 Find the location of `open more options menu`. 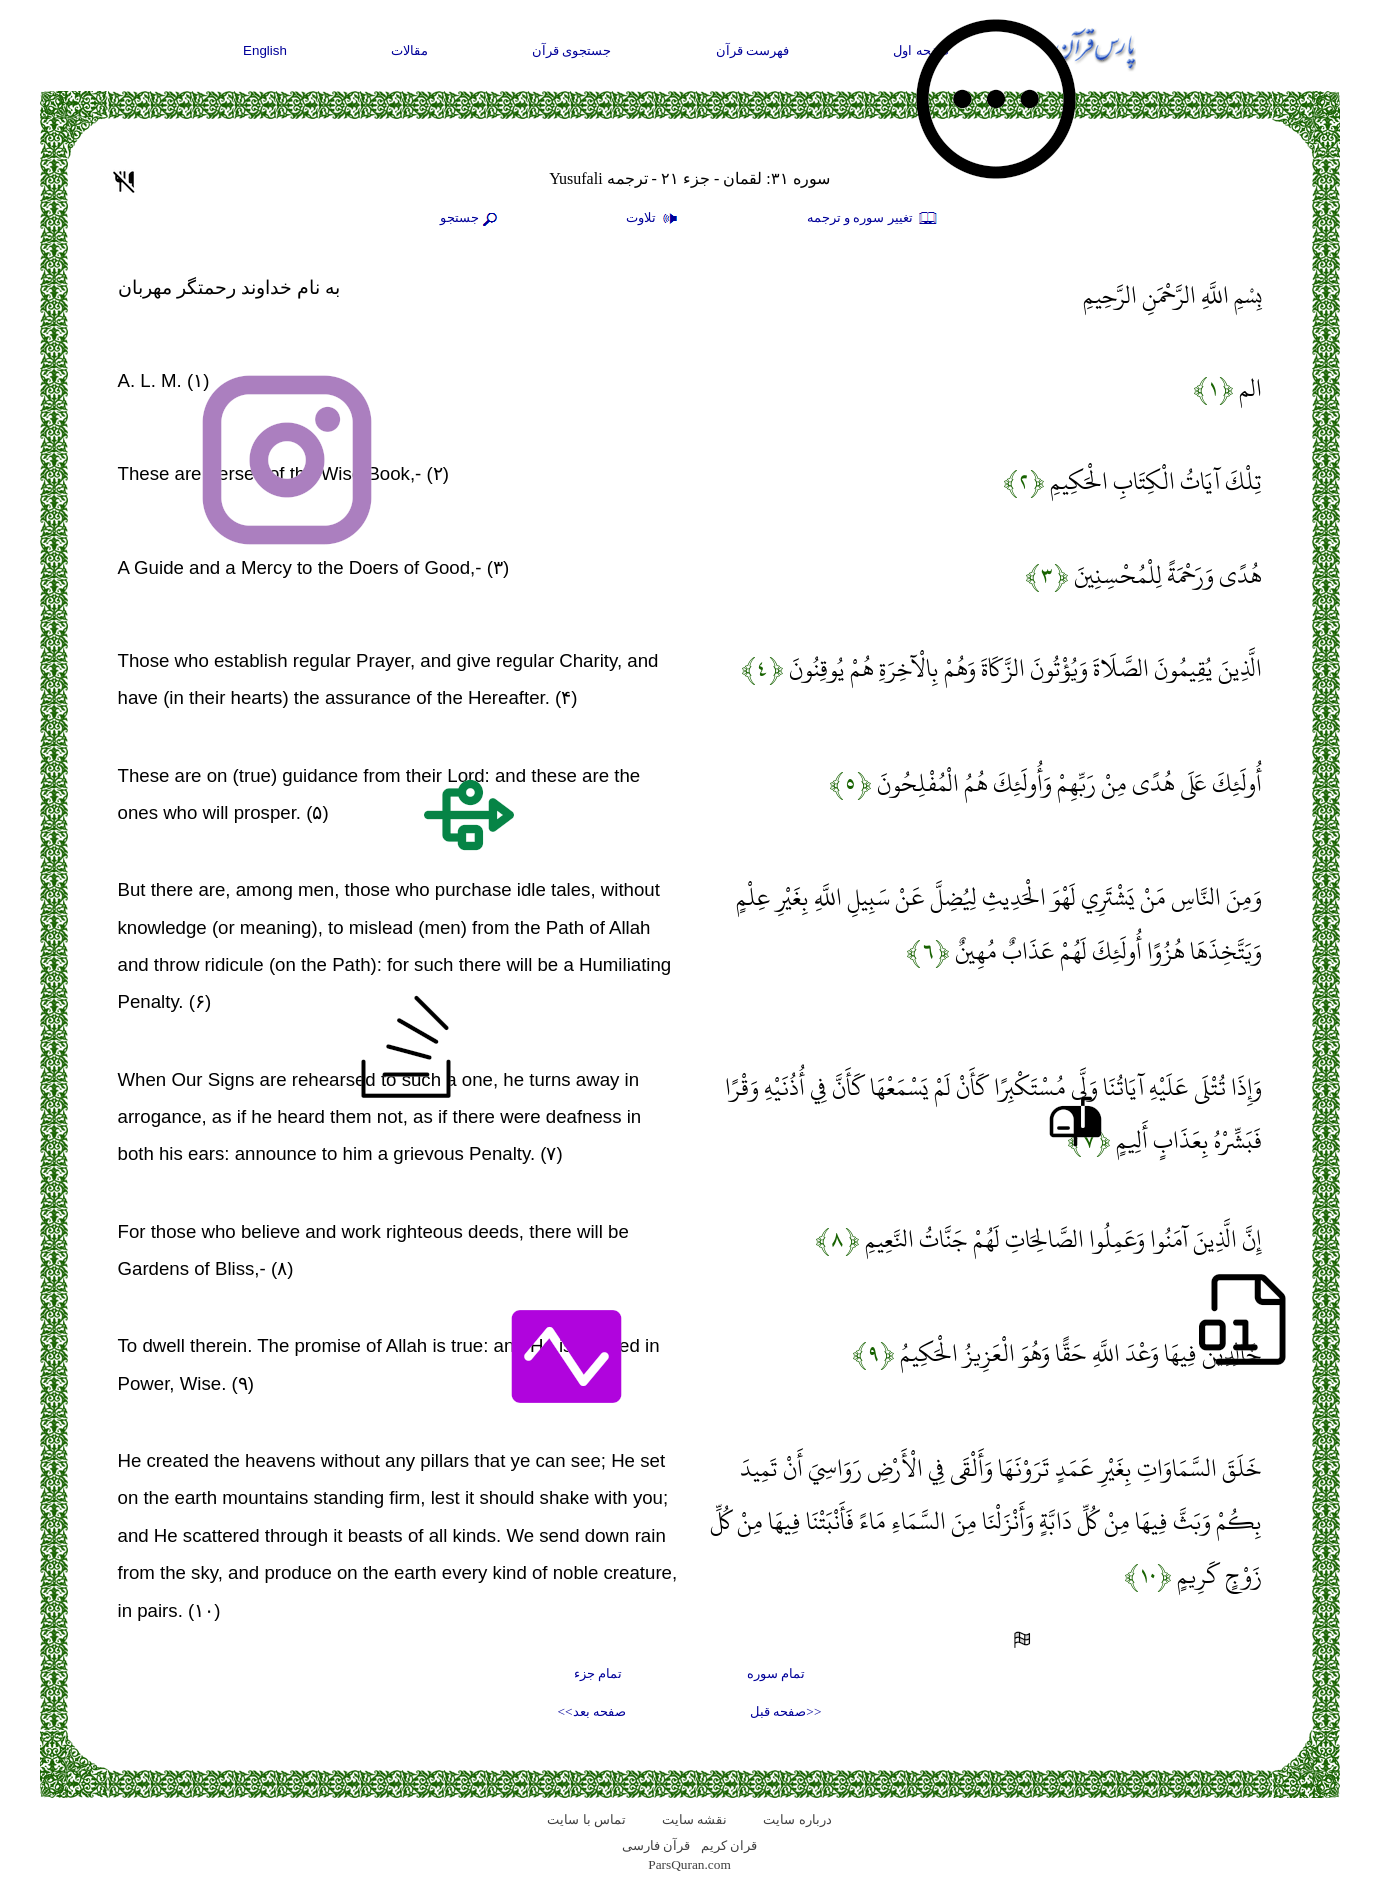

open more options menu is located at coordinates (996, 99).